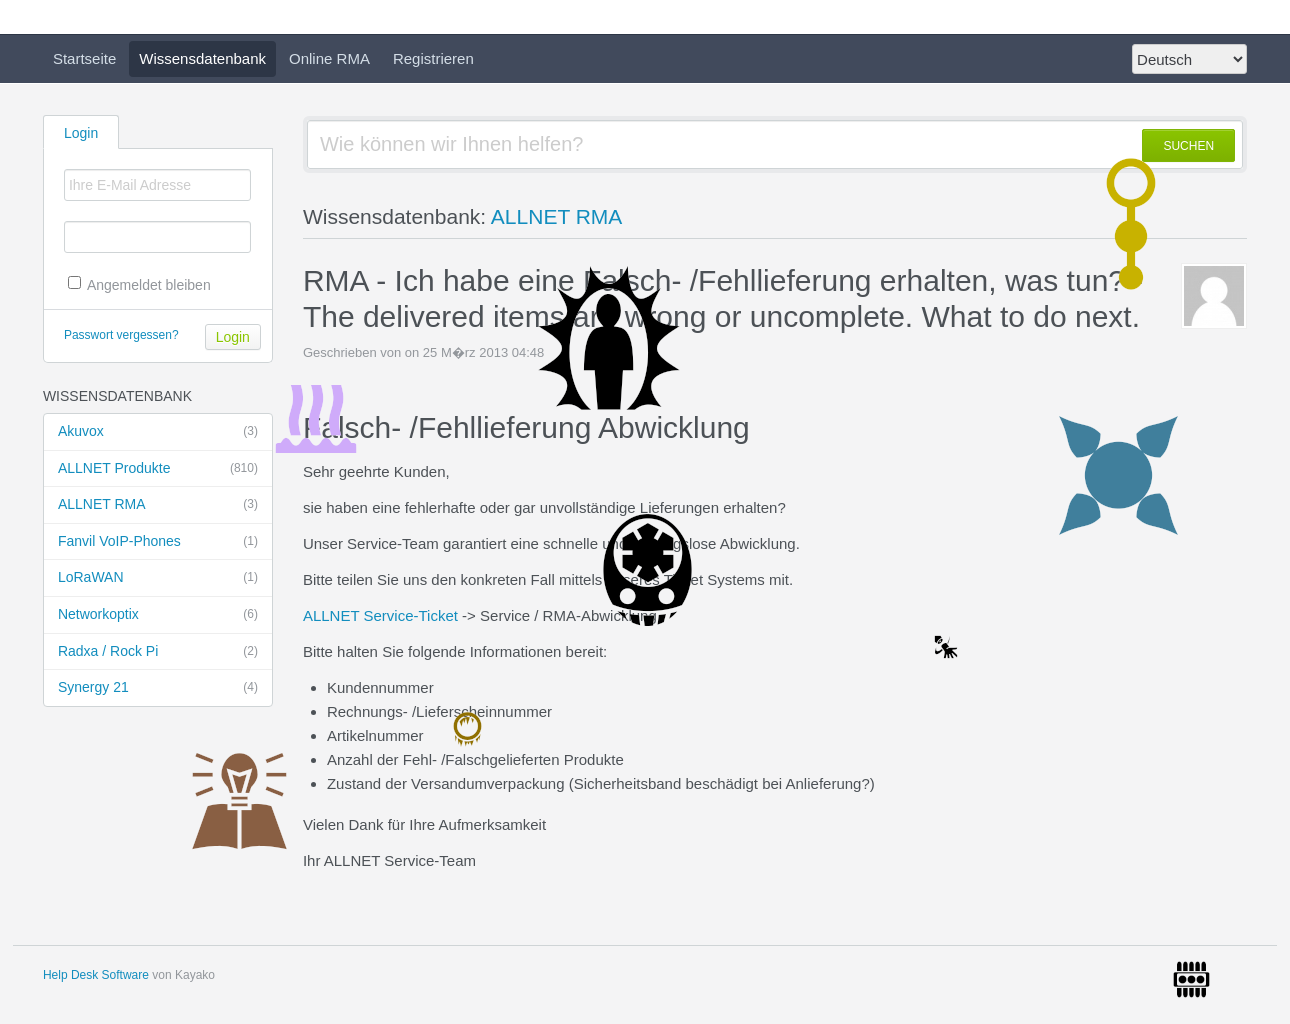  I want to click on activate aura or special ability, so click(608, 338).